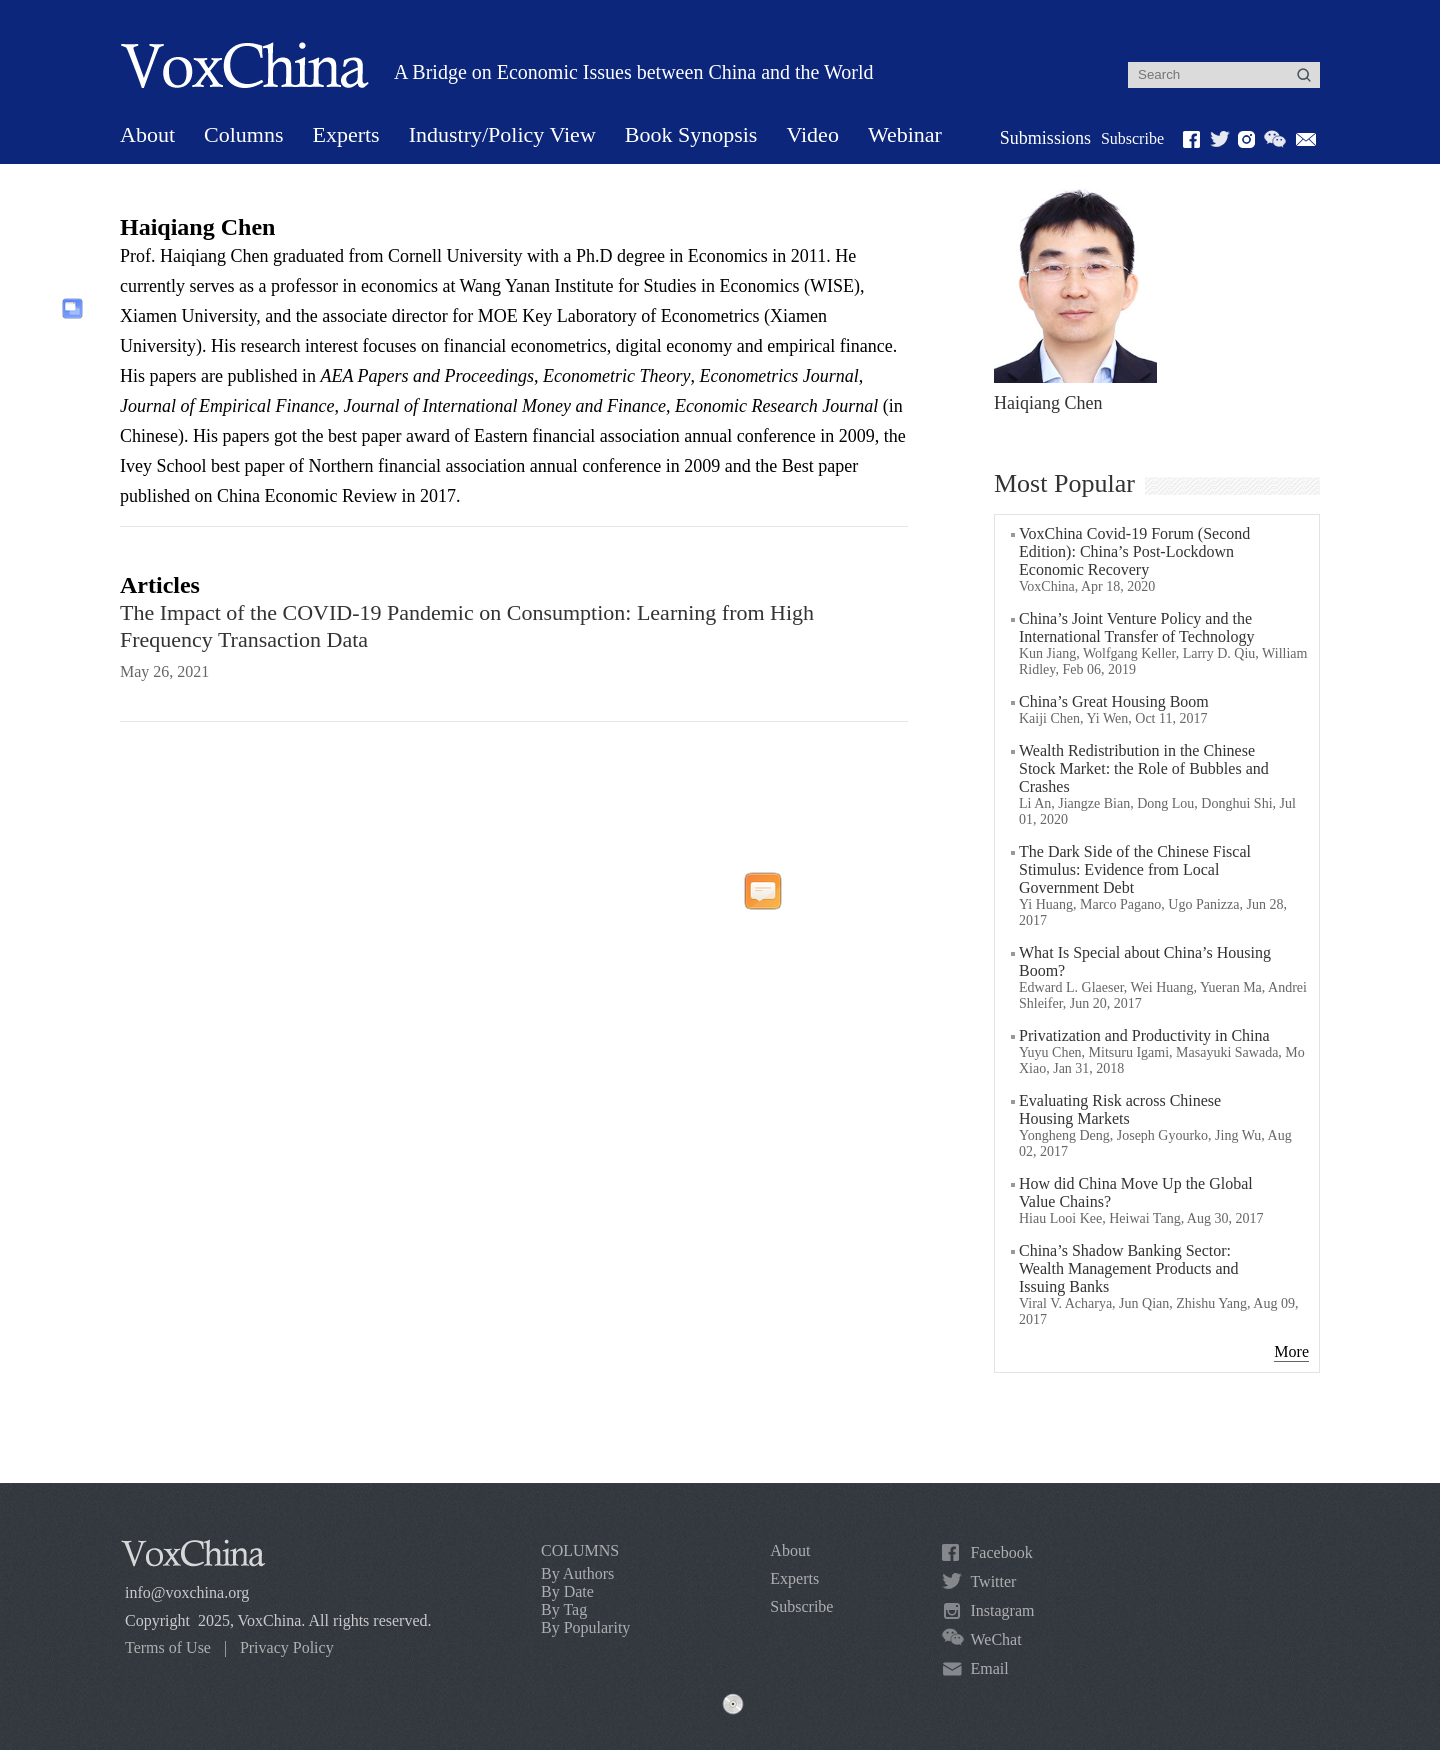 This screenshot has width=1440, height=1750. Describe the element at coordinates (733, 1704) in the screenshot. I see `indicates a blank CD-R disc ready for burning` at that location.